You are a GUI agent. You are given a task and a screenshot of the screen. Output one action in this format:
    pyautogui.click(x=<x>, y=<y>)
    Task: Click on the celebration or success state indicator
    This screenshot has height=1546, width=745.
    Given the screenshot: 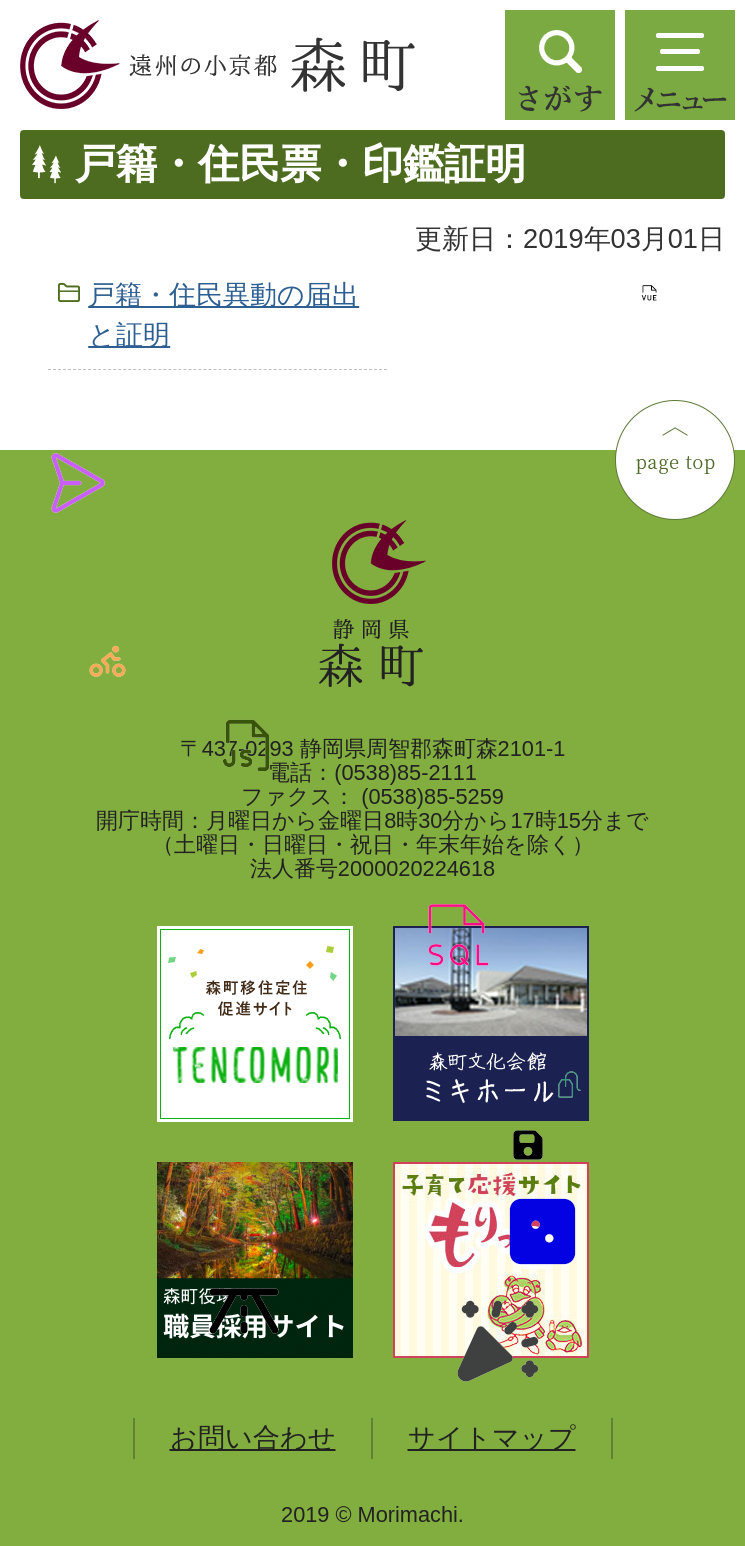 What is the action you would take?
    pyautogui.click(x=500, y=1339)
    